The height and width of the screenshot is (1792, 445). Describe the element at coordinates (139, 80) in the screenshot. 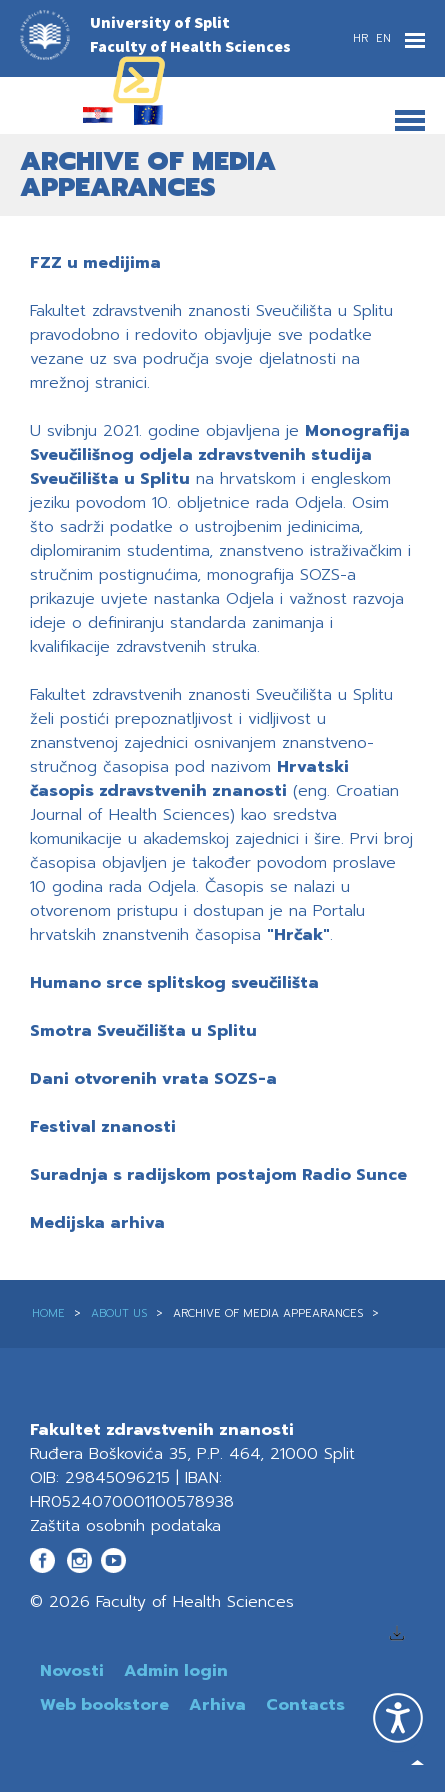

I see `open powershell terminal` at that location.